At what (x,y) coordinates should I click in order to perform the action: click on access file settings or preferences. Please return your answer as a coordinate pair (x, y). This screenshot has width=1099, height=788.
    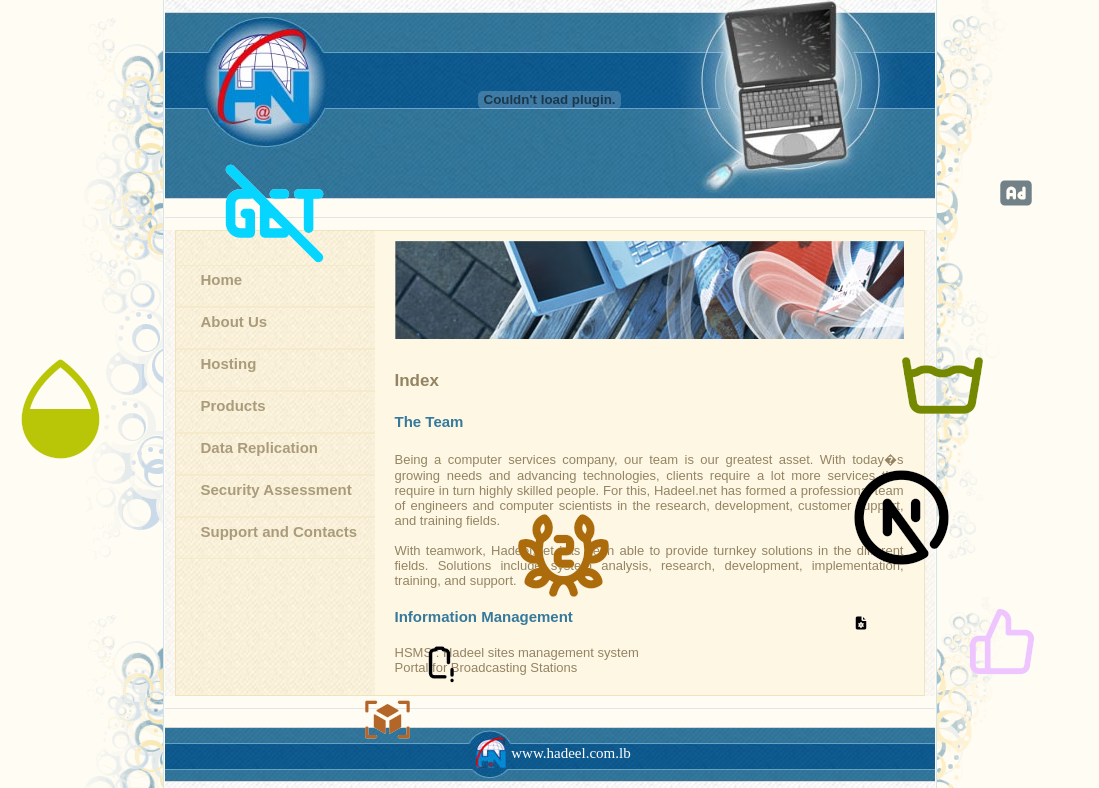
    Looking at the image, I should click on (861, 623).